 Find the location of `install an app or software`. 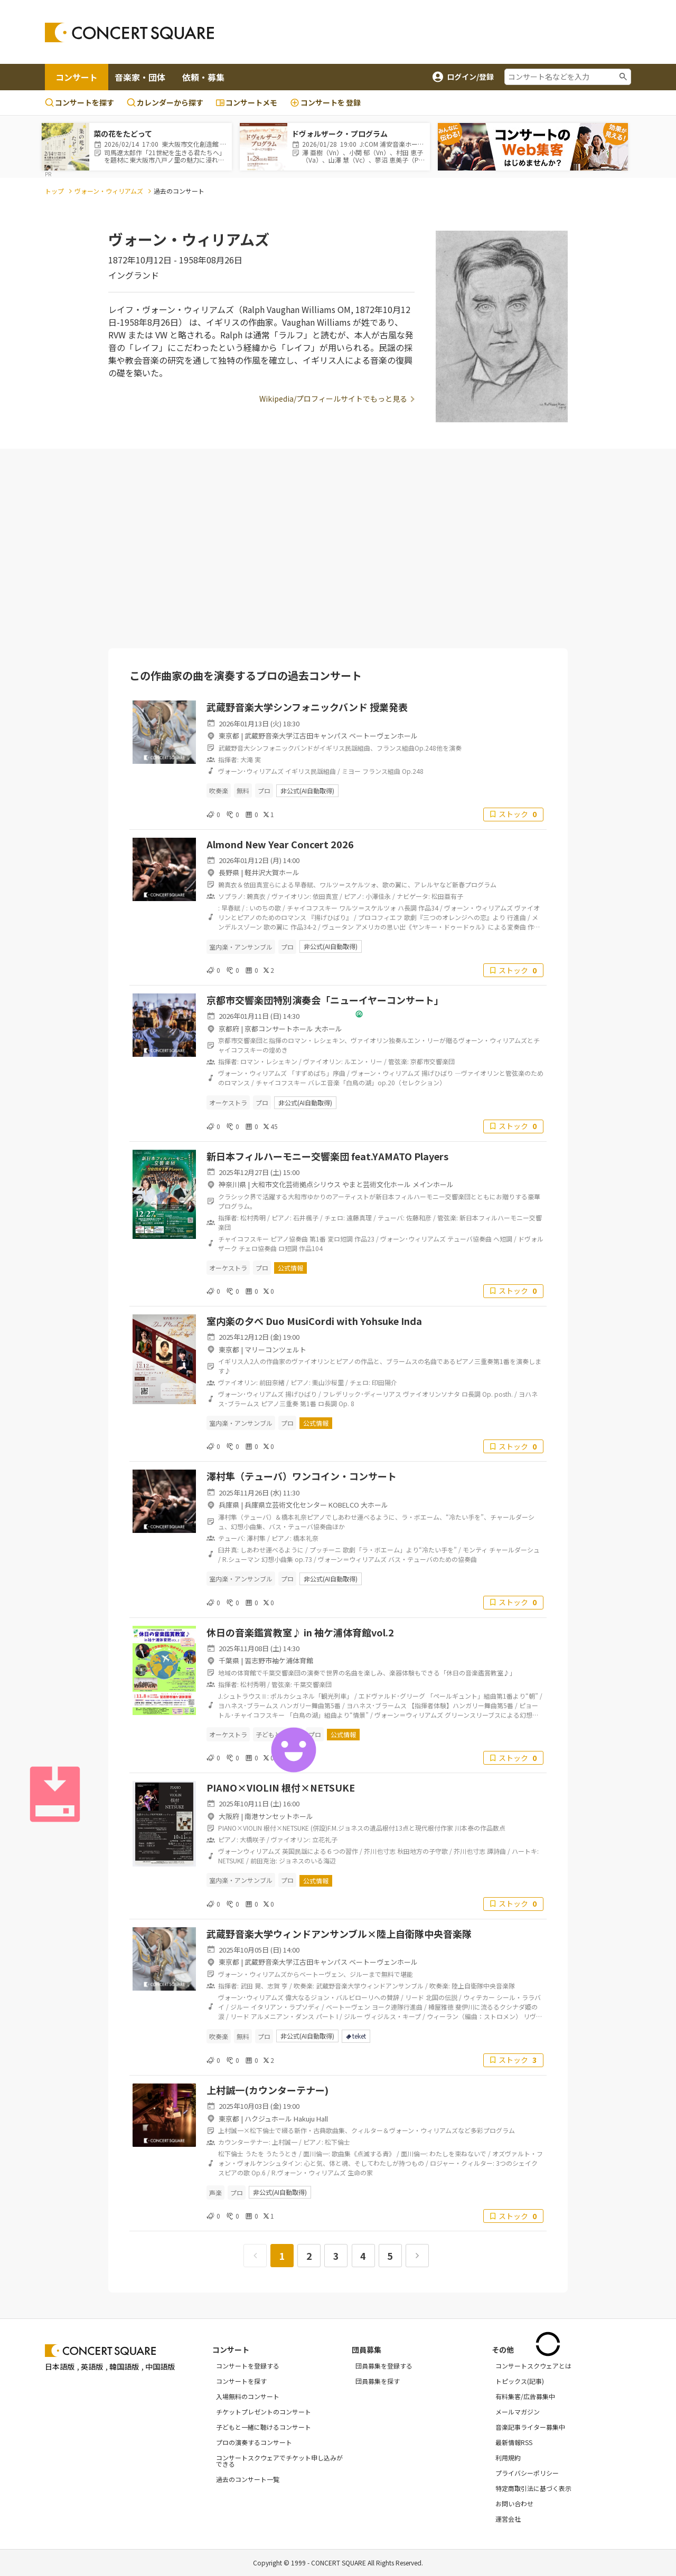

install an app or software is located at coordinates (55, 1794).